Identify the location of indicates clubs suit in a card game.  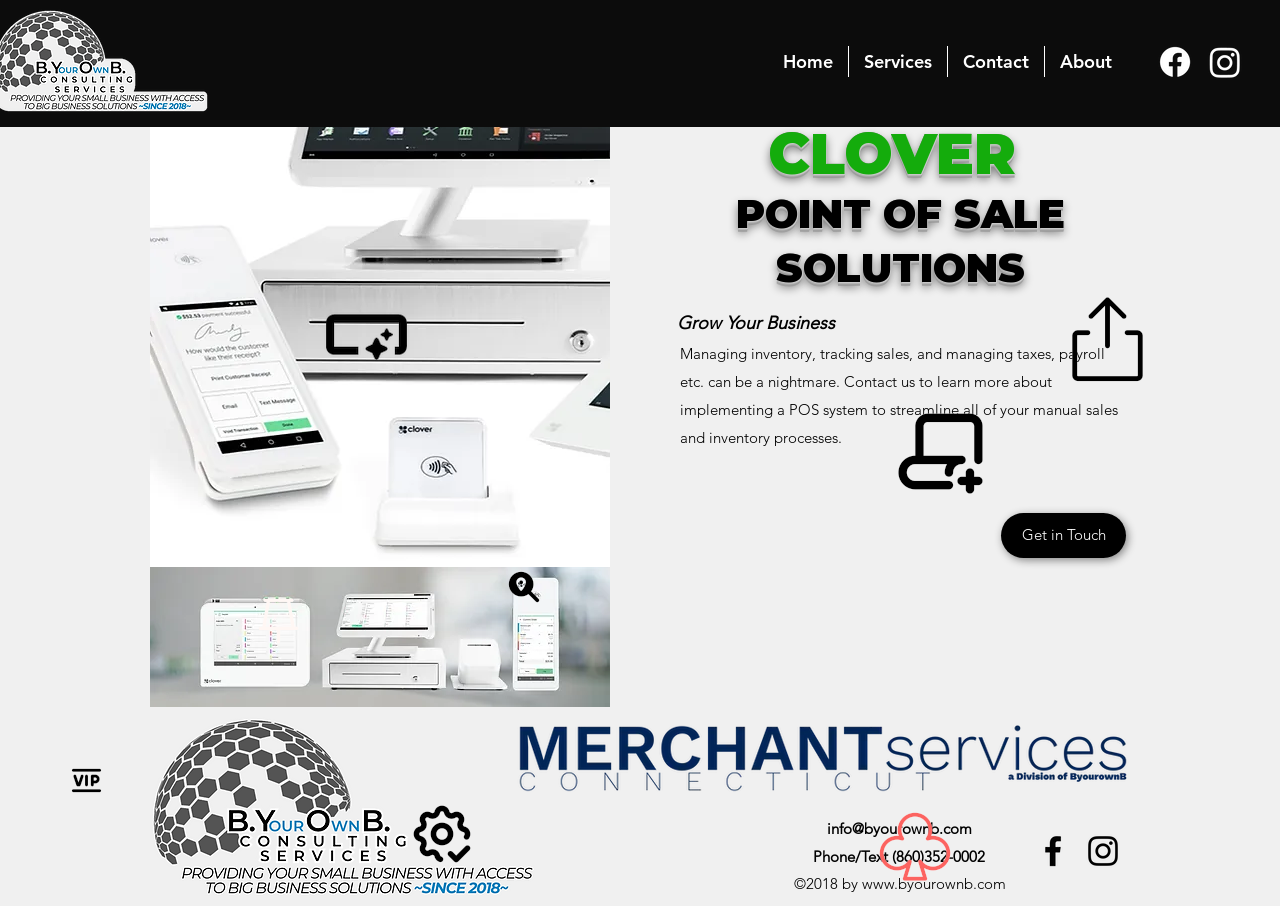
(915, 848).